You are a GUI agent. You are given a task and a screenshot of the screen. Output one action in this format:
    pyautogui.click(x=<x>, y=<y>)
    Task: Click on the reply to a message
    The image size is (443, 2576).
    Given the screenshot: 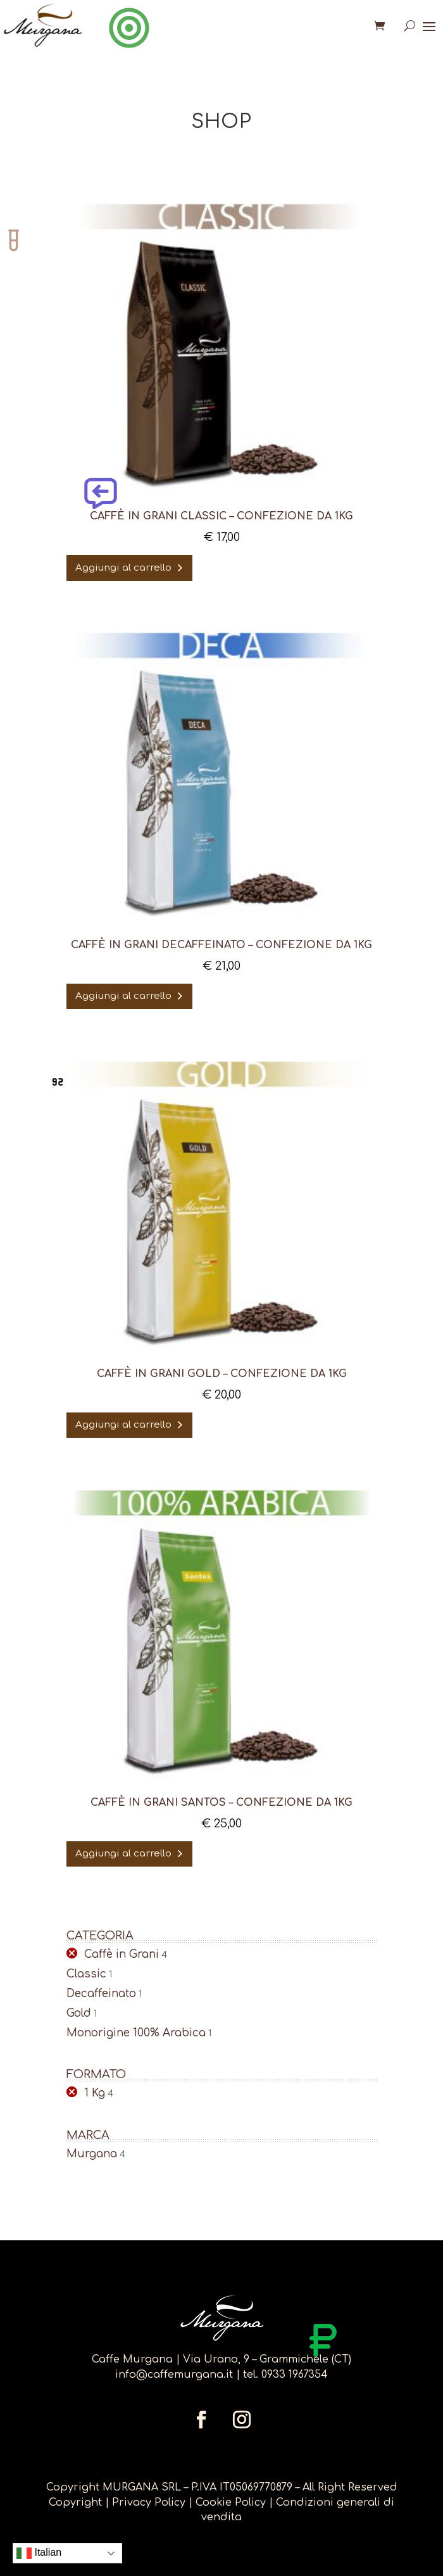 What is the action you would take?
    pyautogui.click(x=101, y=493)
    